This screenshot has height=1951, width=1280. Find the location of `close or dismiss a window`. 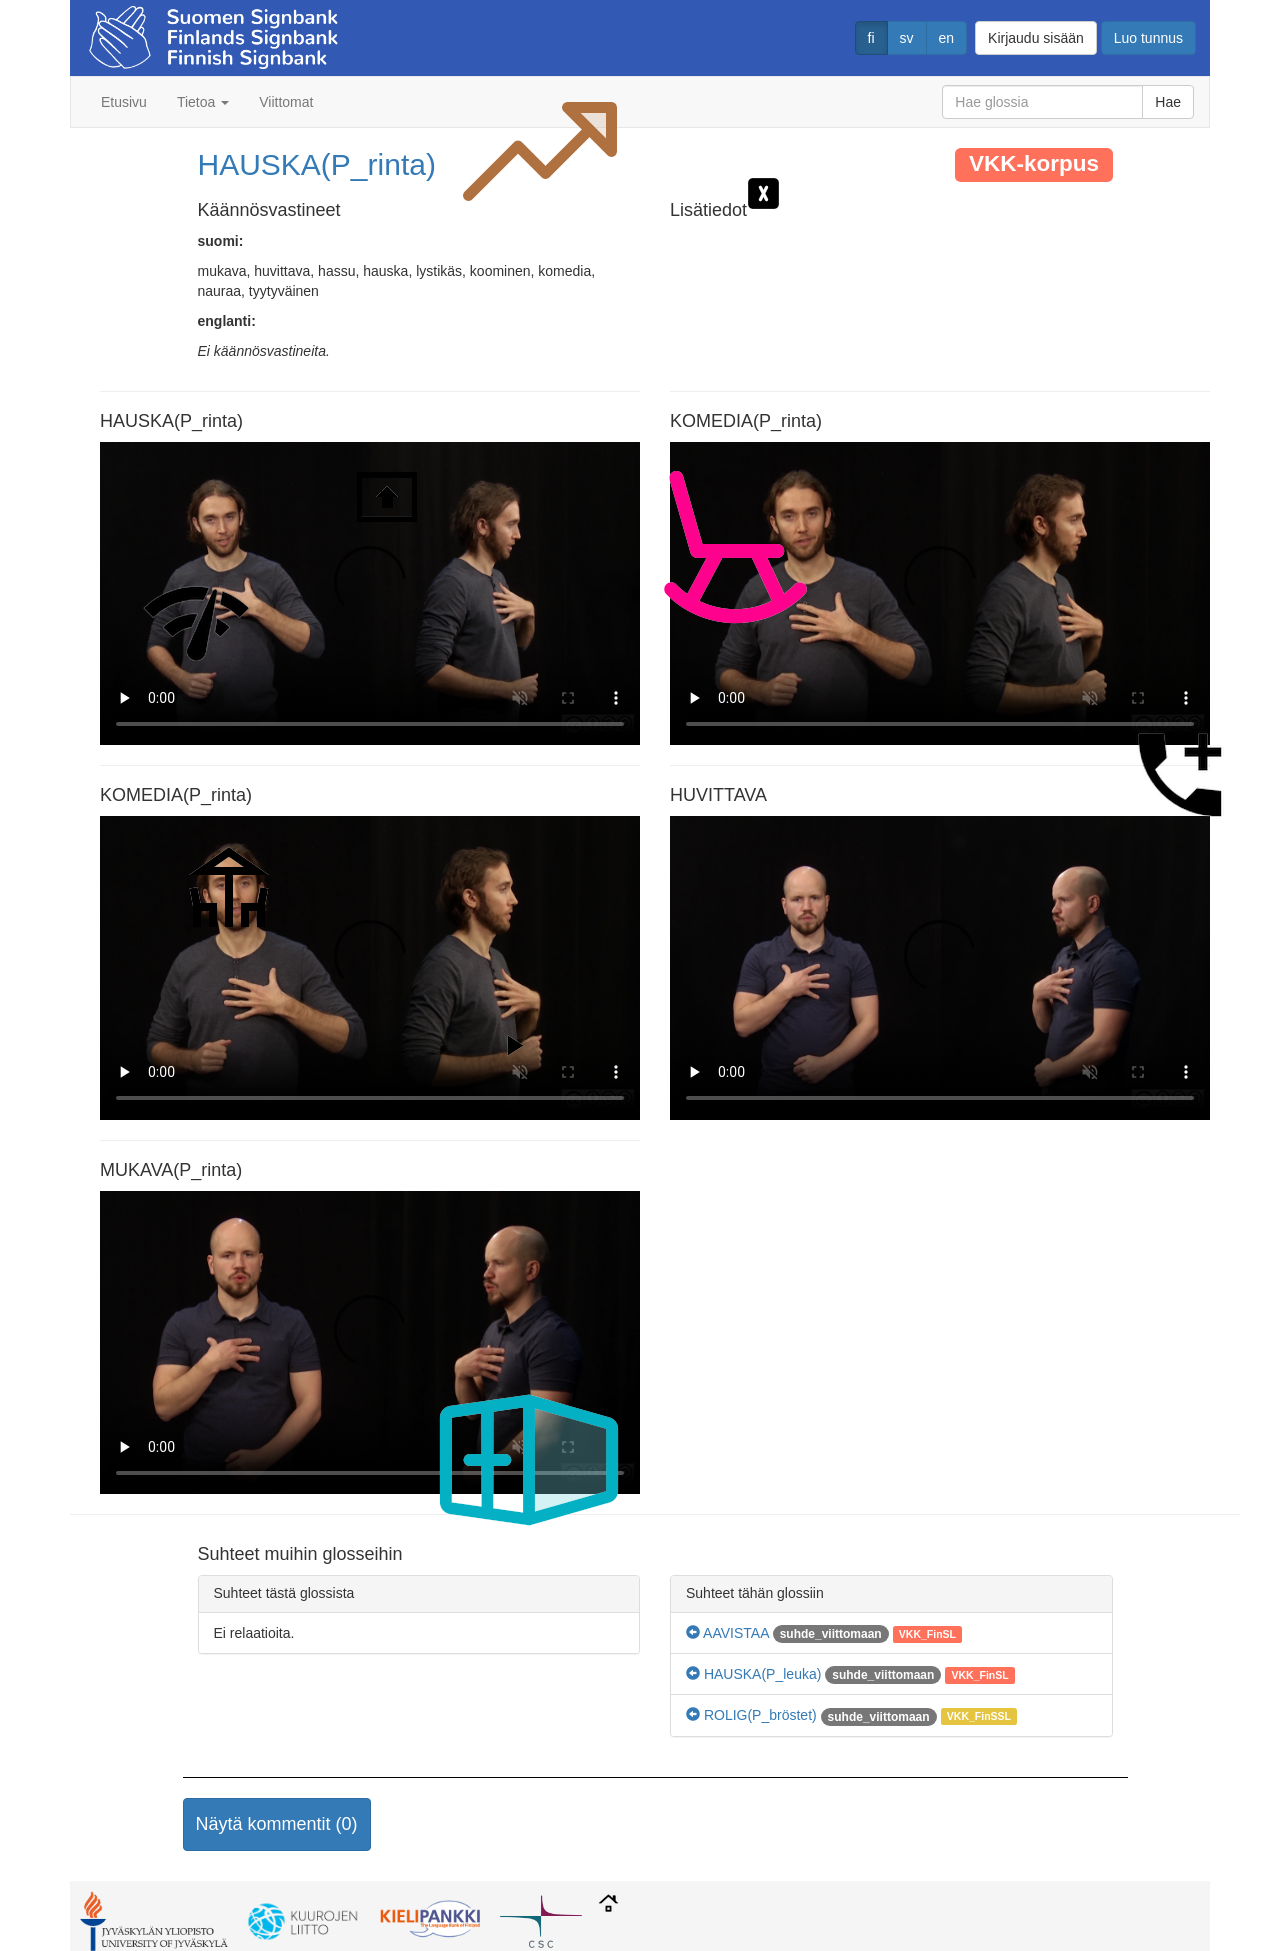

close or dismiss a window is located at coordinates (763, 193).